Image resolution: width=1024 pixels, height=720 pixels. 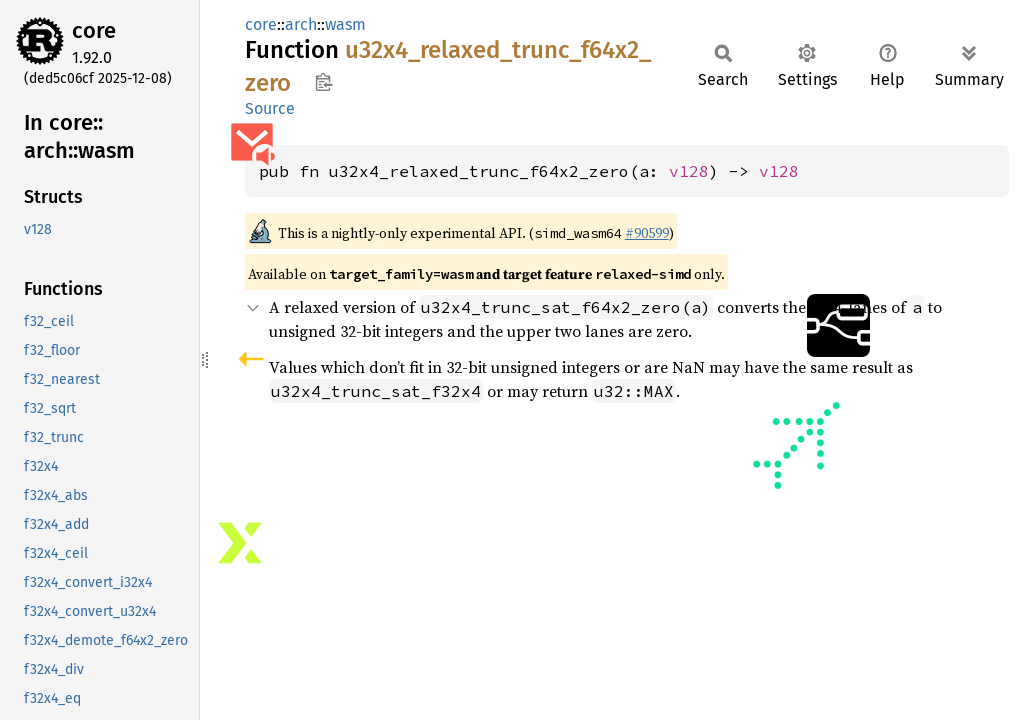 I want to click on adjust email notification sound settings, so click(x=252, y=142).